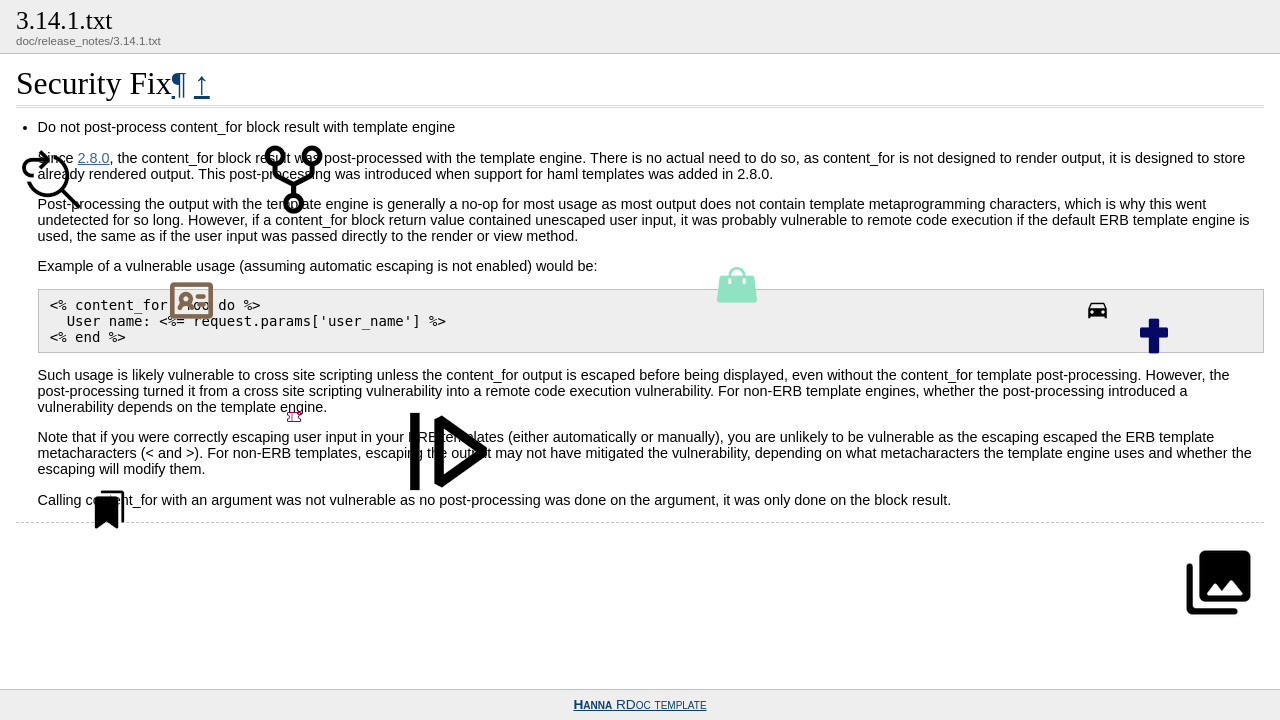 The width and height of the screenshot is (1280, 720). What do you see at coordinates (445, 451) in the screenshot?
I see `continue debugging to the next breakpoint` at bounding box center [445, 451].